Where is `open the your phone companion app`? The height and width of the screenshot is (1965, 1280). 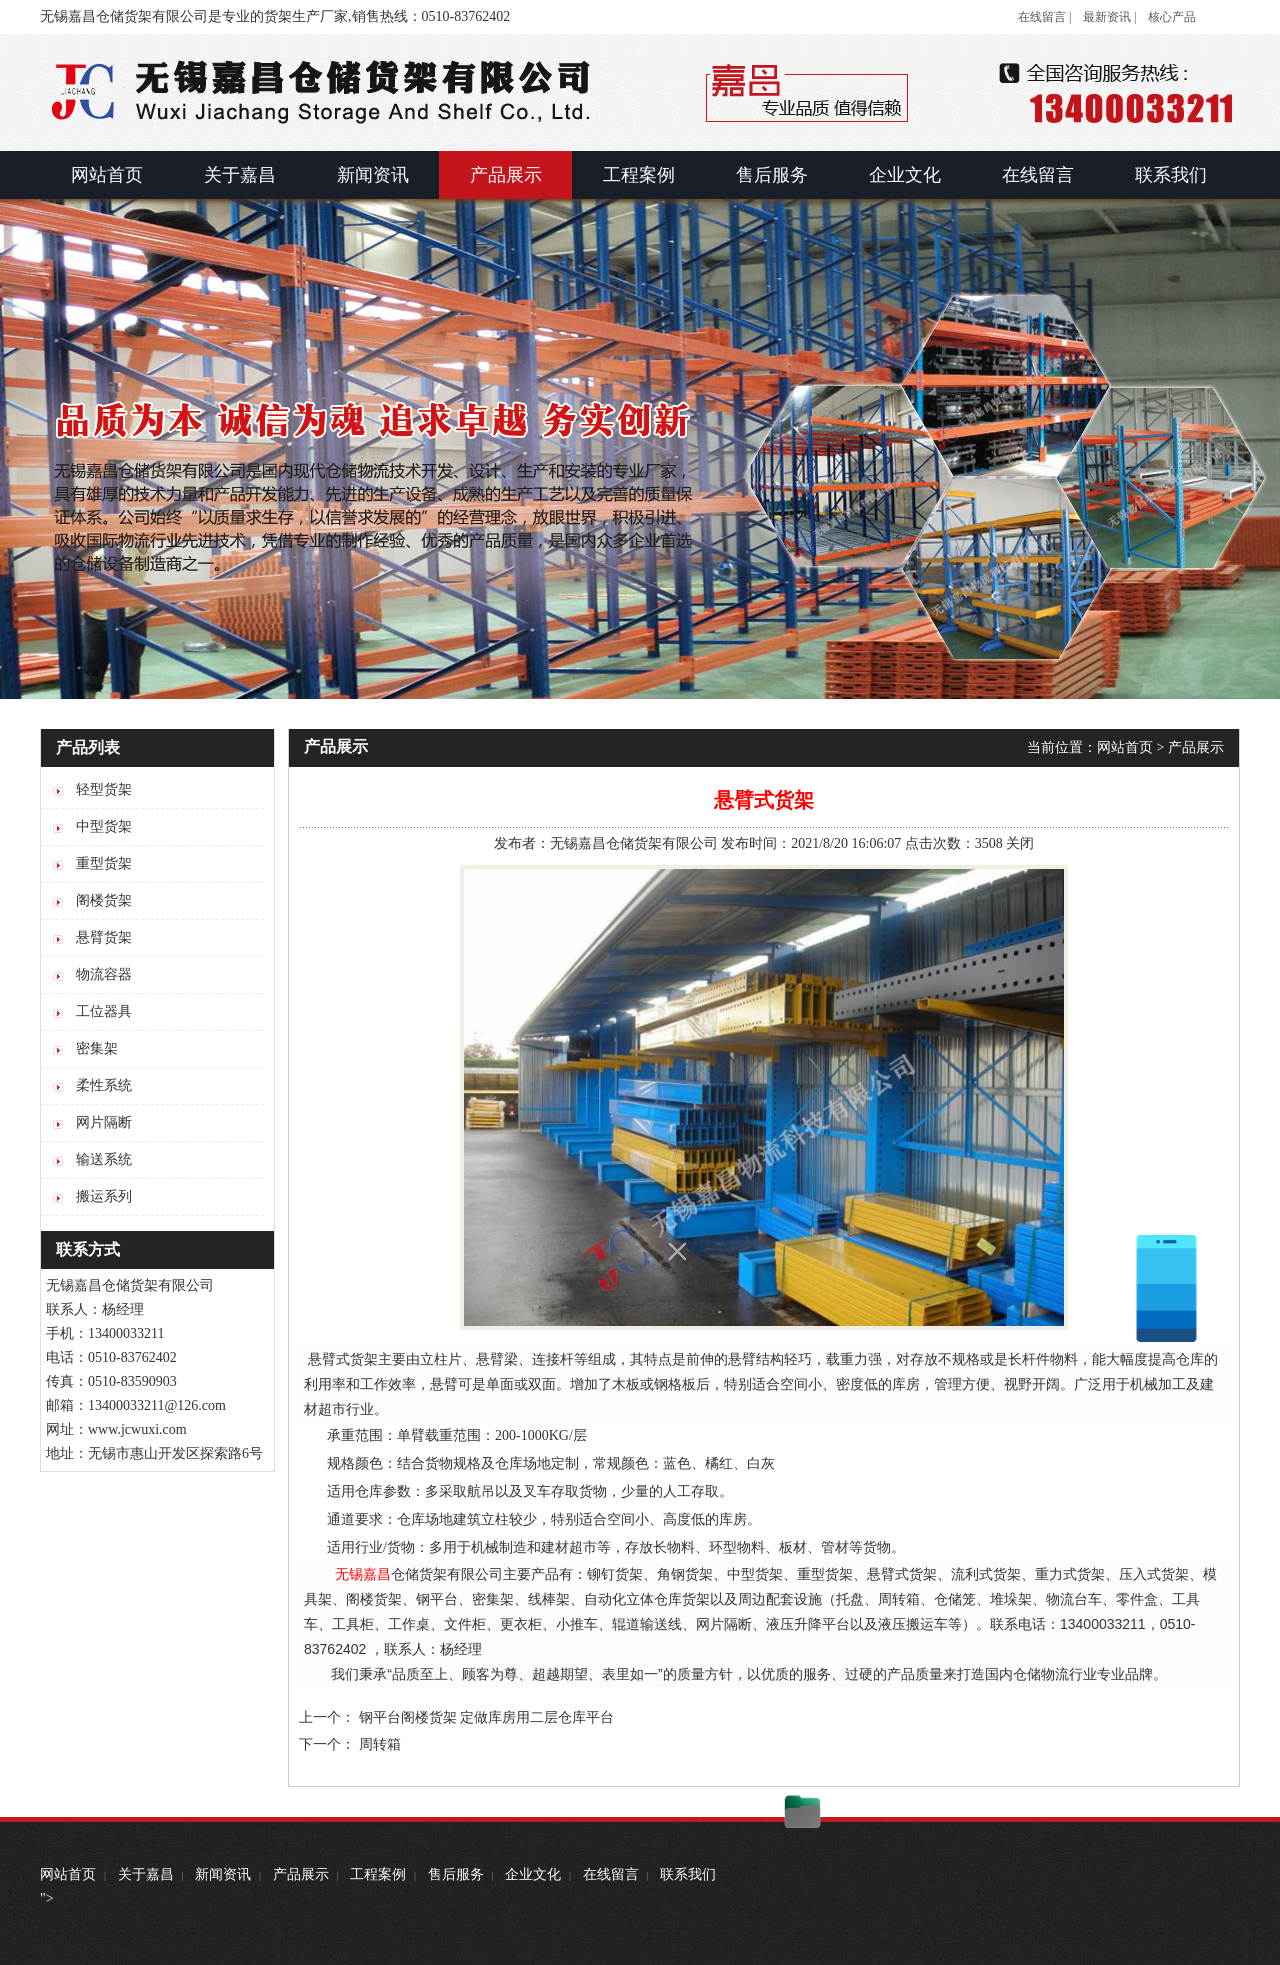 open the your phone companion app is located at coordinates (1166, 1288).